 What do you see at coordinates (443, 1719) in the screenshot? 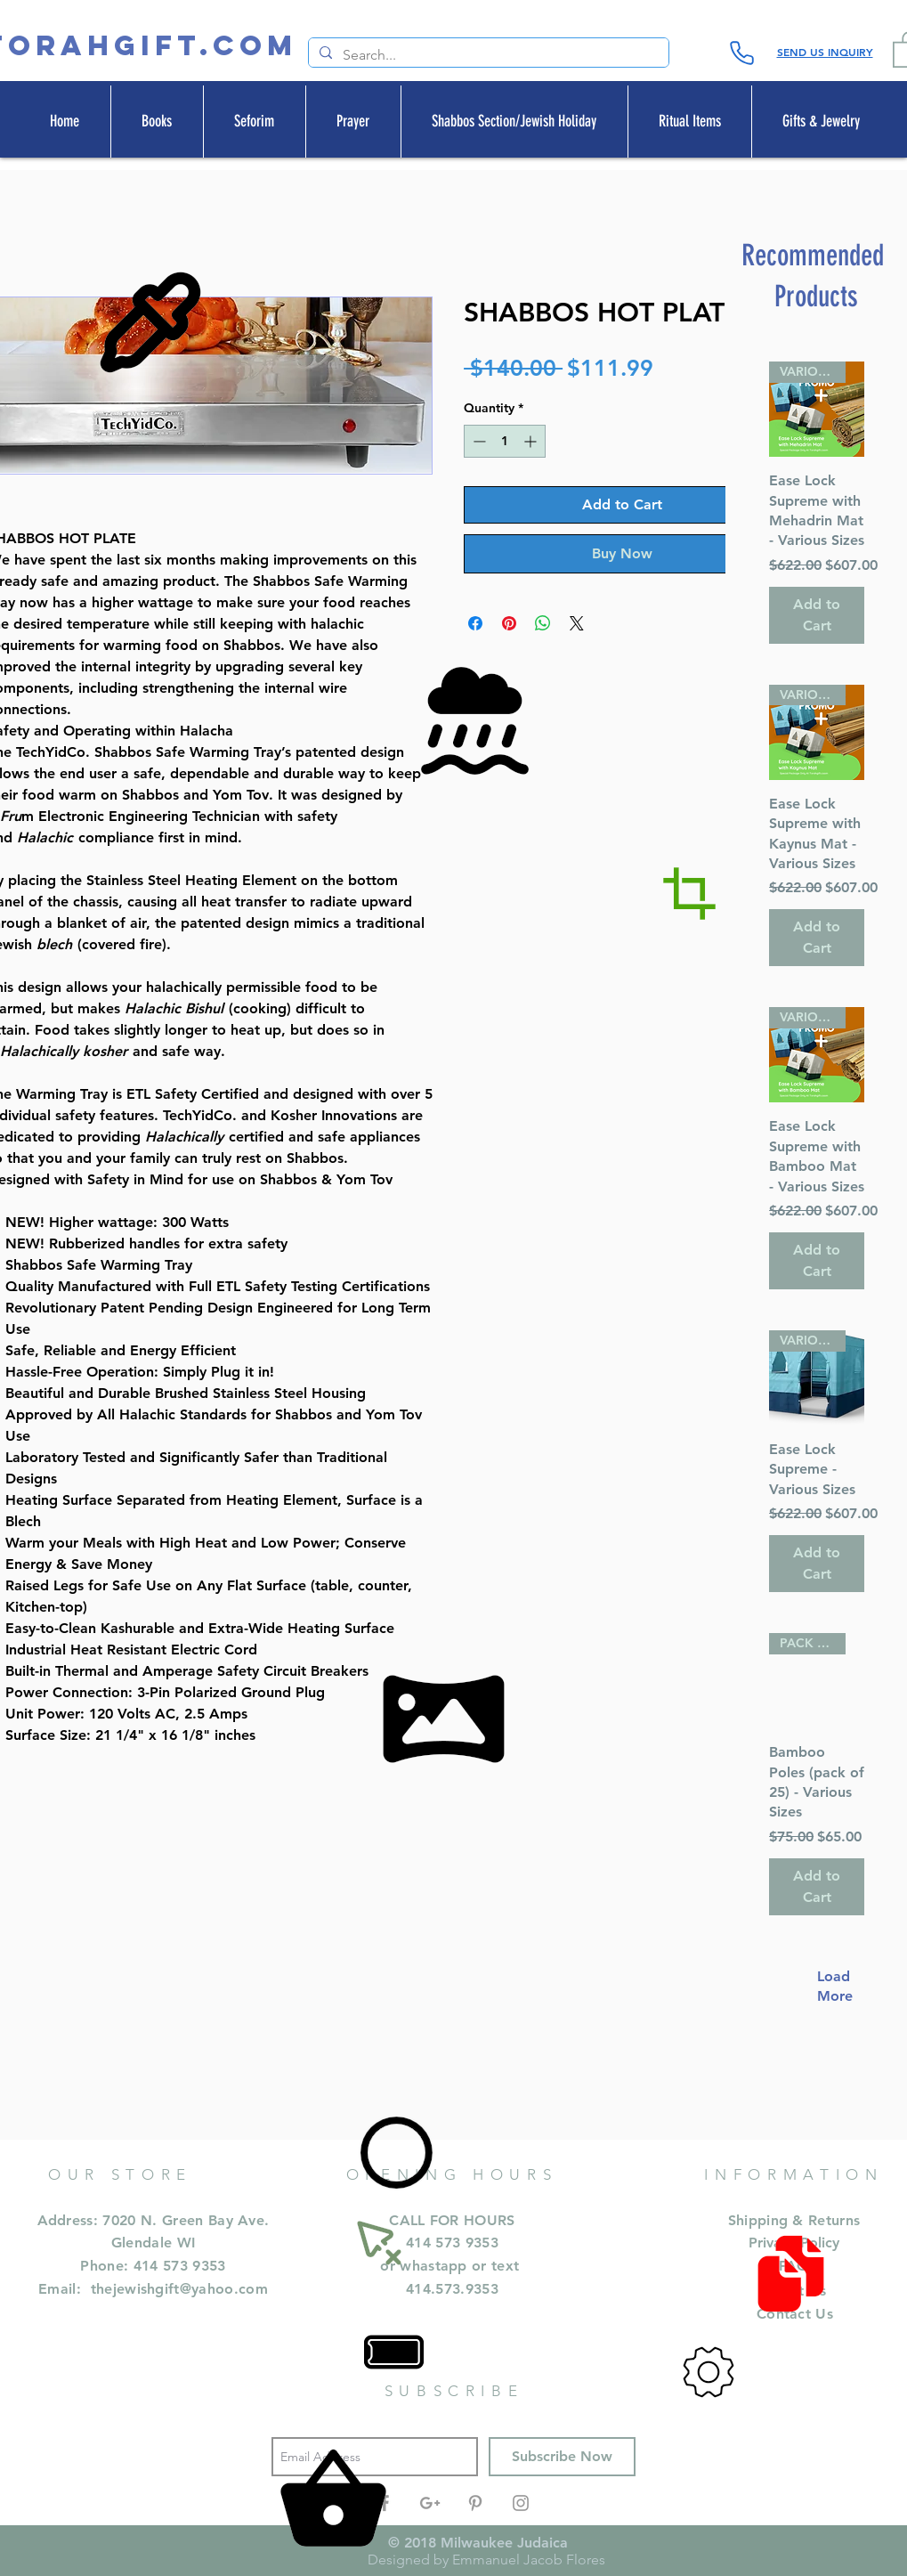
I see `view panoramic photo` at bounding box center [443, 1719].